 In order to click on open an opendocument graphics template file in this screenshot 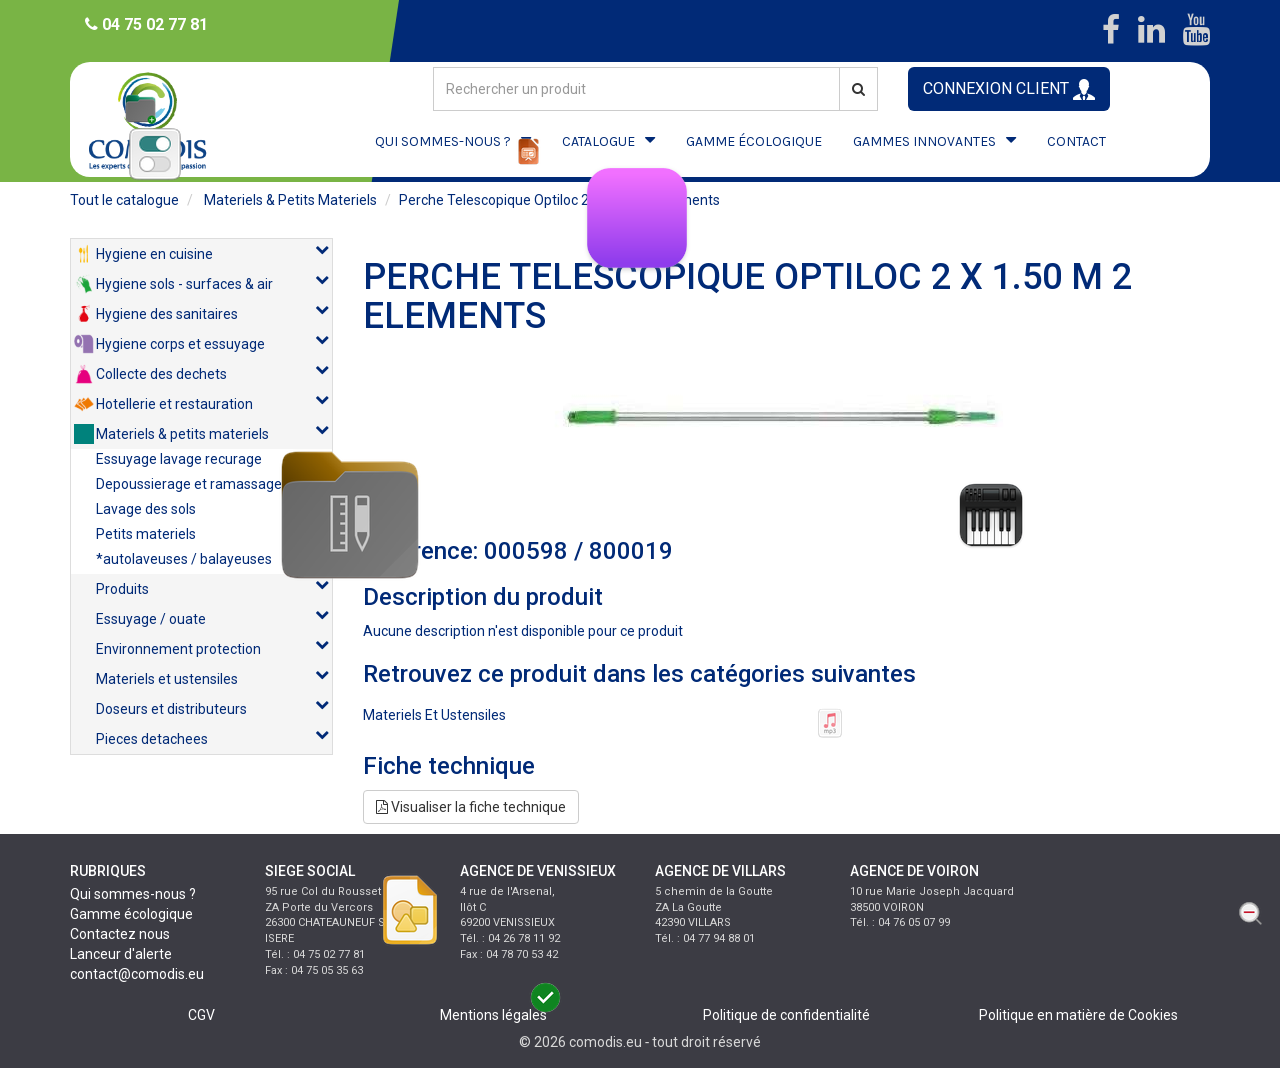, I will do `click(410, 910)`.